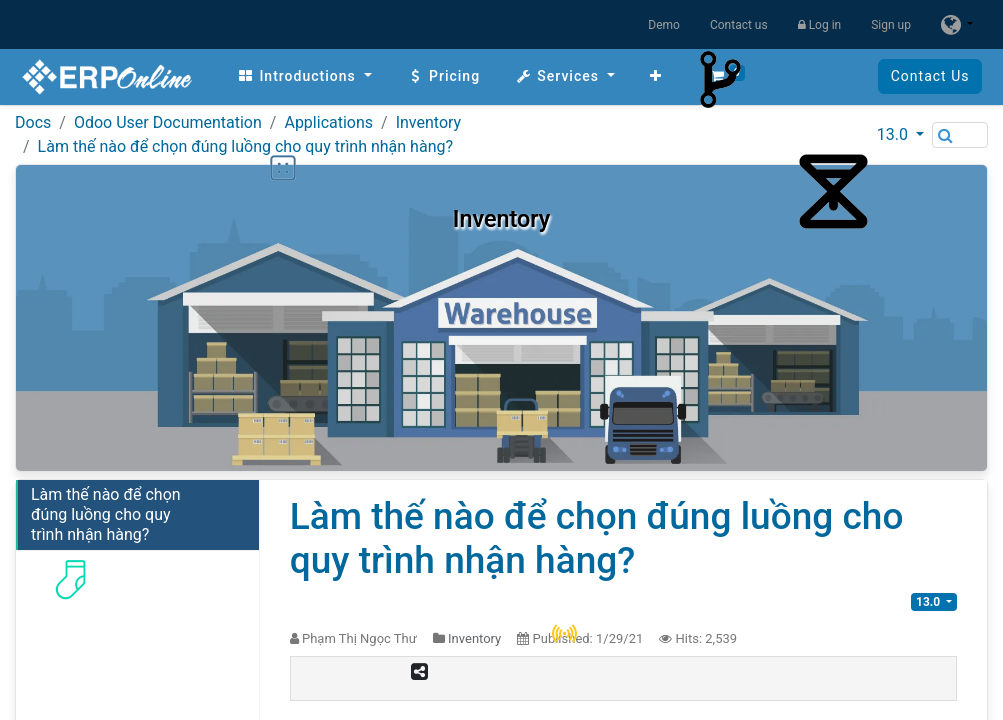  What do you see at coordinates (283, 168) in the screenshot?
I see `roll or randomize with a value of four` at bounding box center [283, 168].